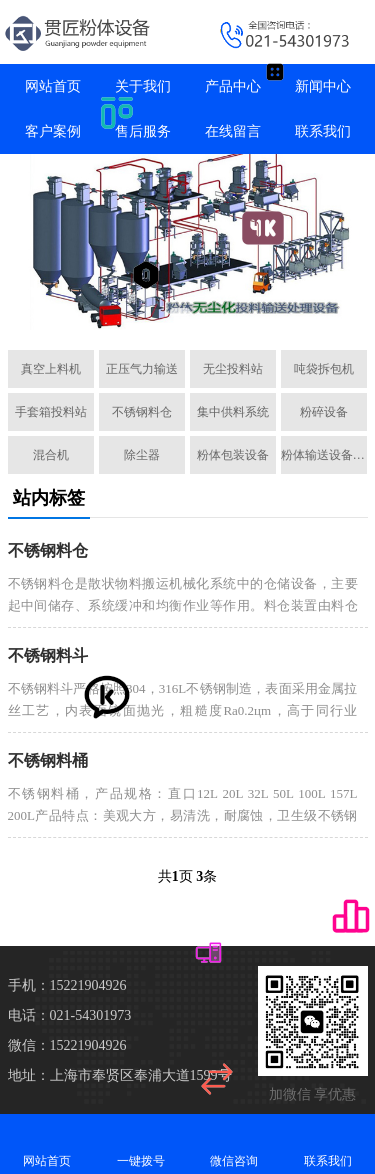 This screenshot has height=1174, width=375. What do you see at coordinates (351, 916) in the screenshot?
I see `view analytics or statistics` at bounding box center [351, 916].